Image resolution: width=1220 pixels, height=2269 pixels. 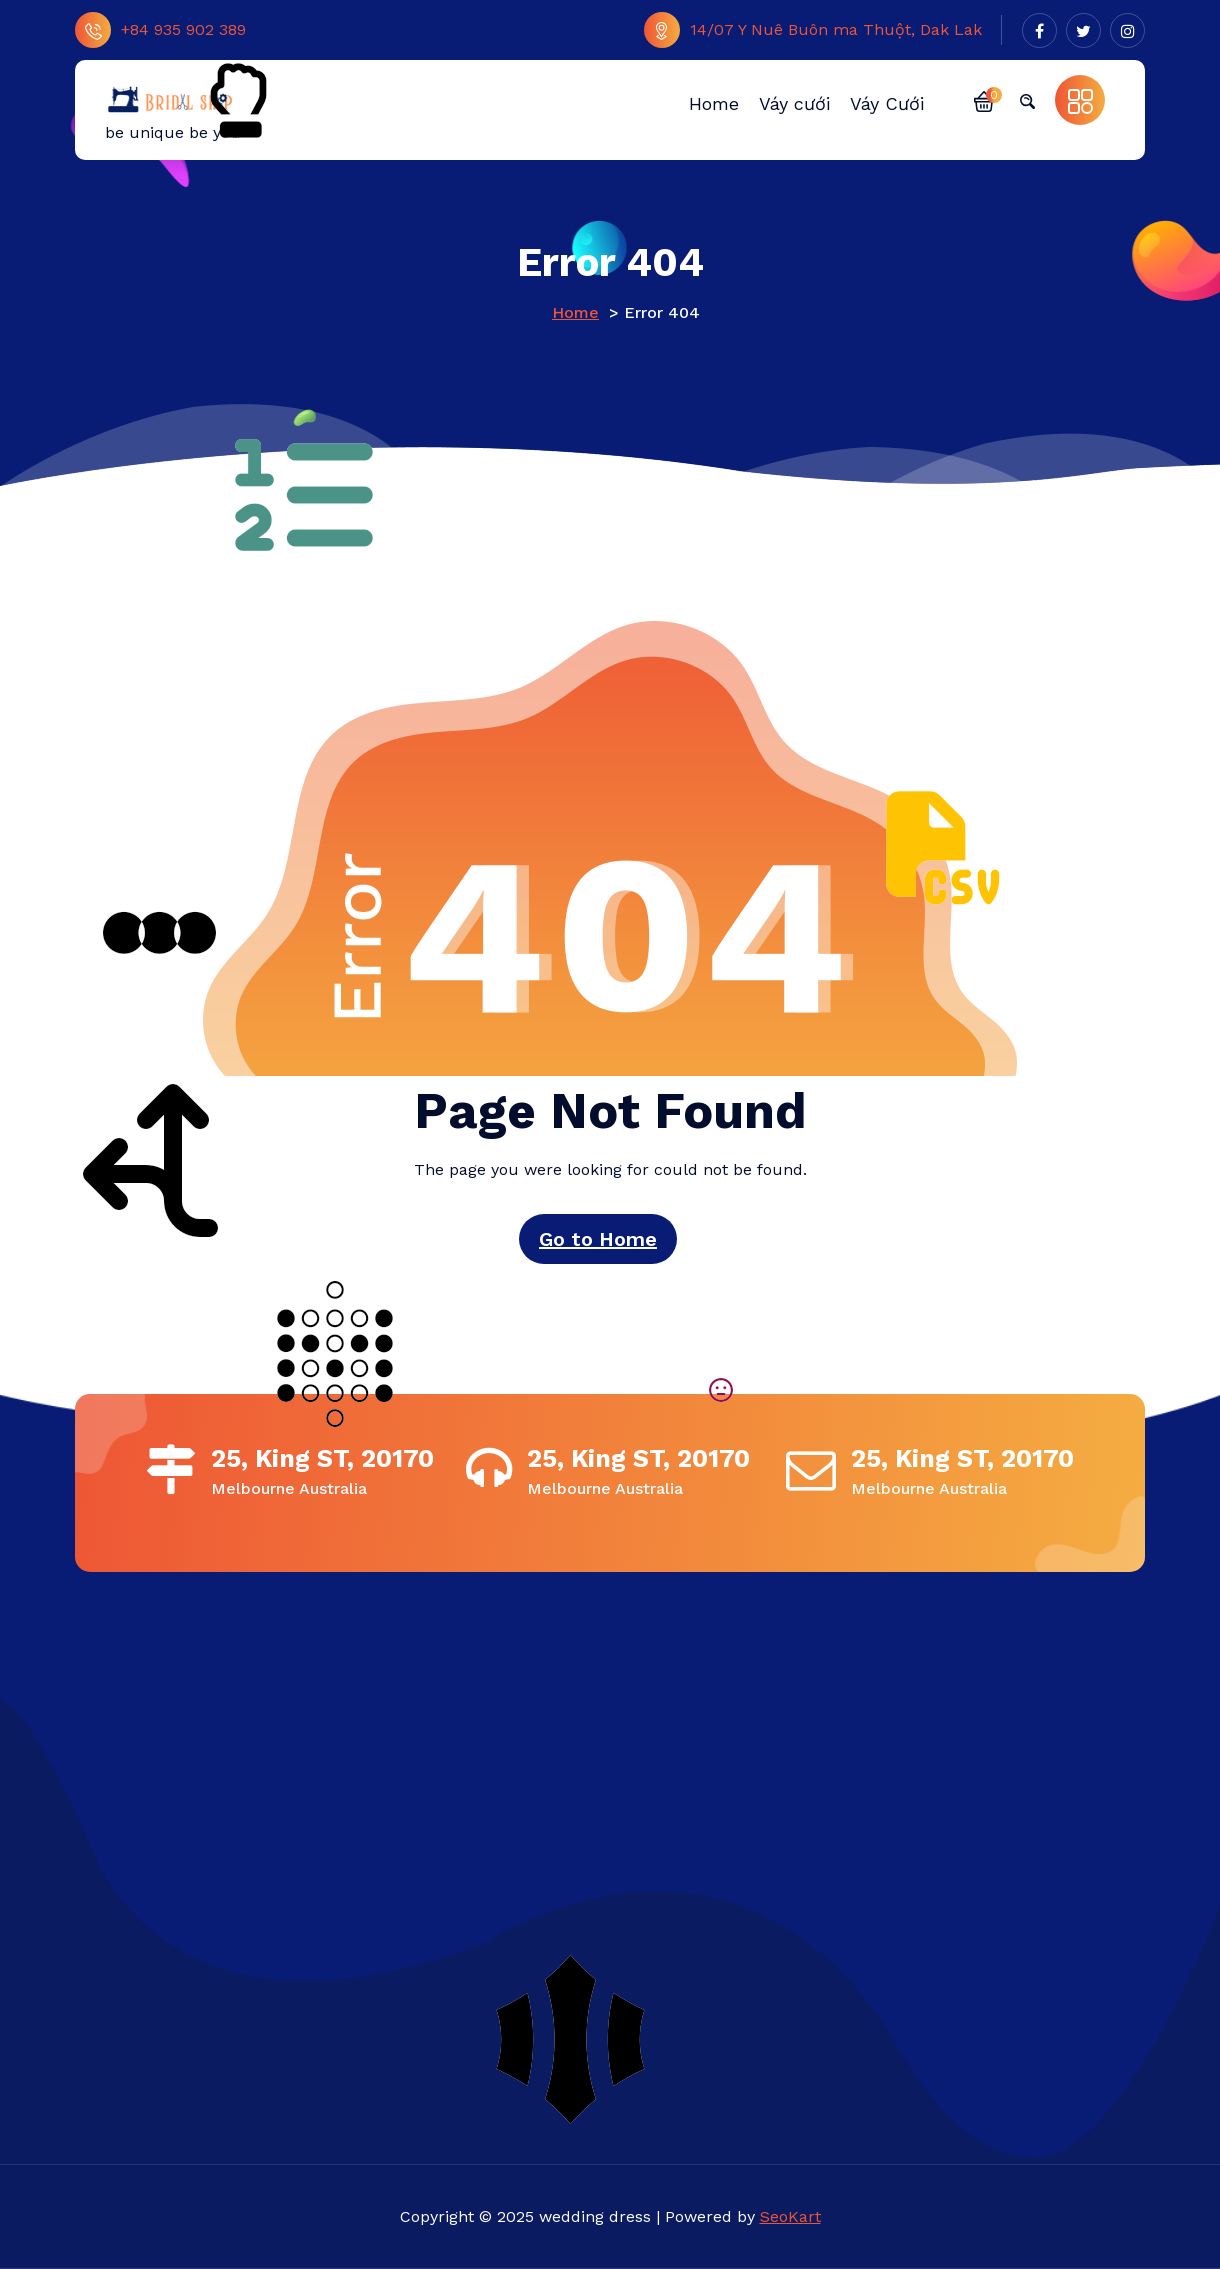 I want to click on indicate neutral or average rating, so click(x=721, y=1390).